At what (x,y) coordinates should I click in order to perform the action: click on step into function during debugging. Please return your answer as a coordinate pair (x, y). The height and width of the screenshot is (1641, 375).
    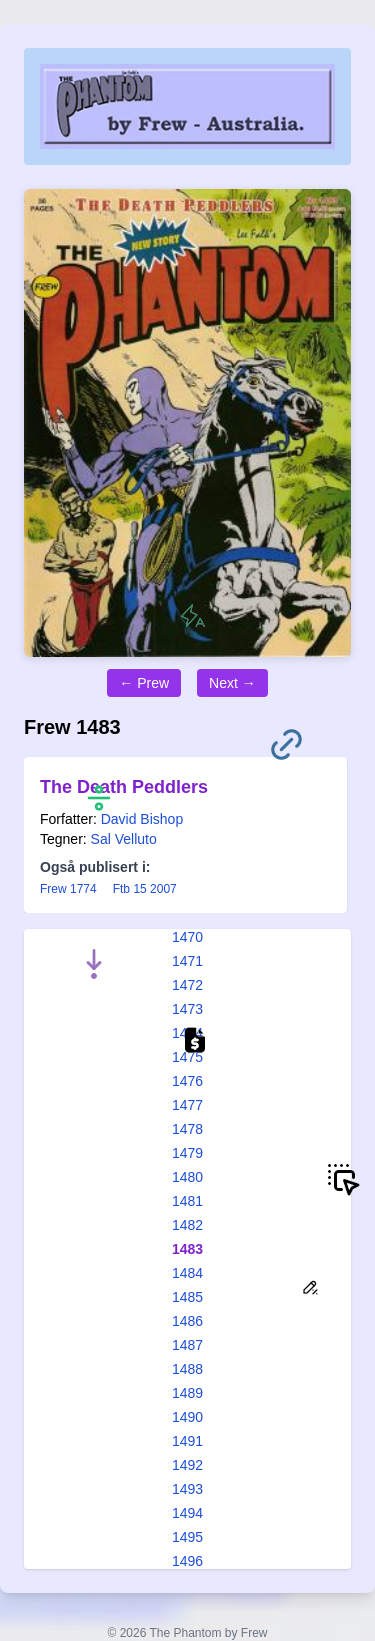
    Looking at the image, I should click on (94, 964).